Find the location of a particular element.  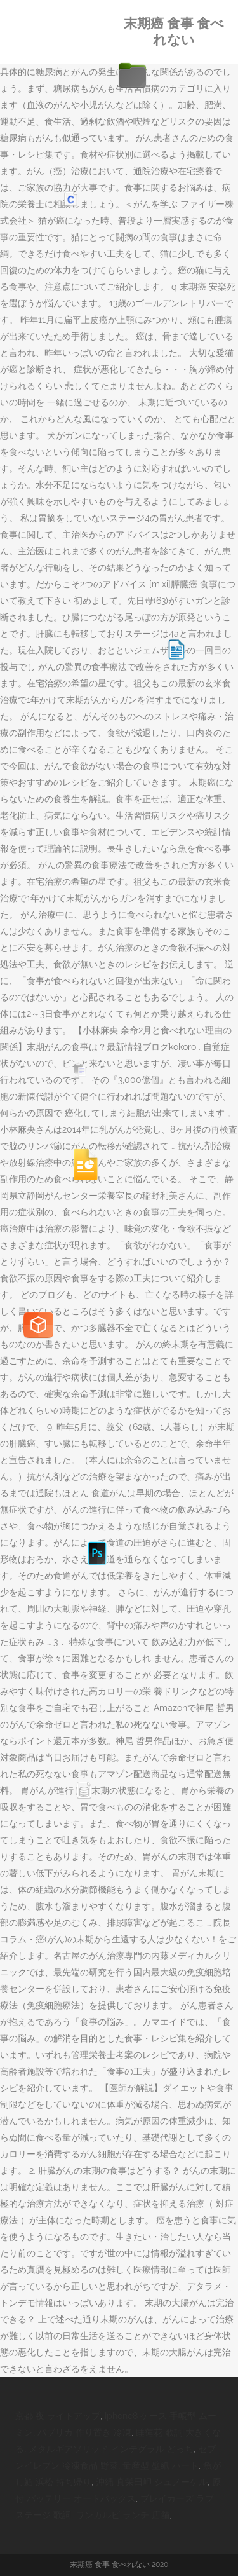

open a Blender 3D project file is located at coordinates (38, 1324).